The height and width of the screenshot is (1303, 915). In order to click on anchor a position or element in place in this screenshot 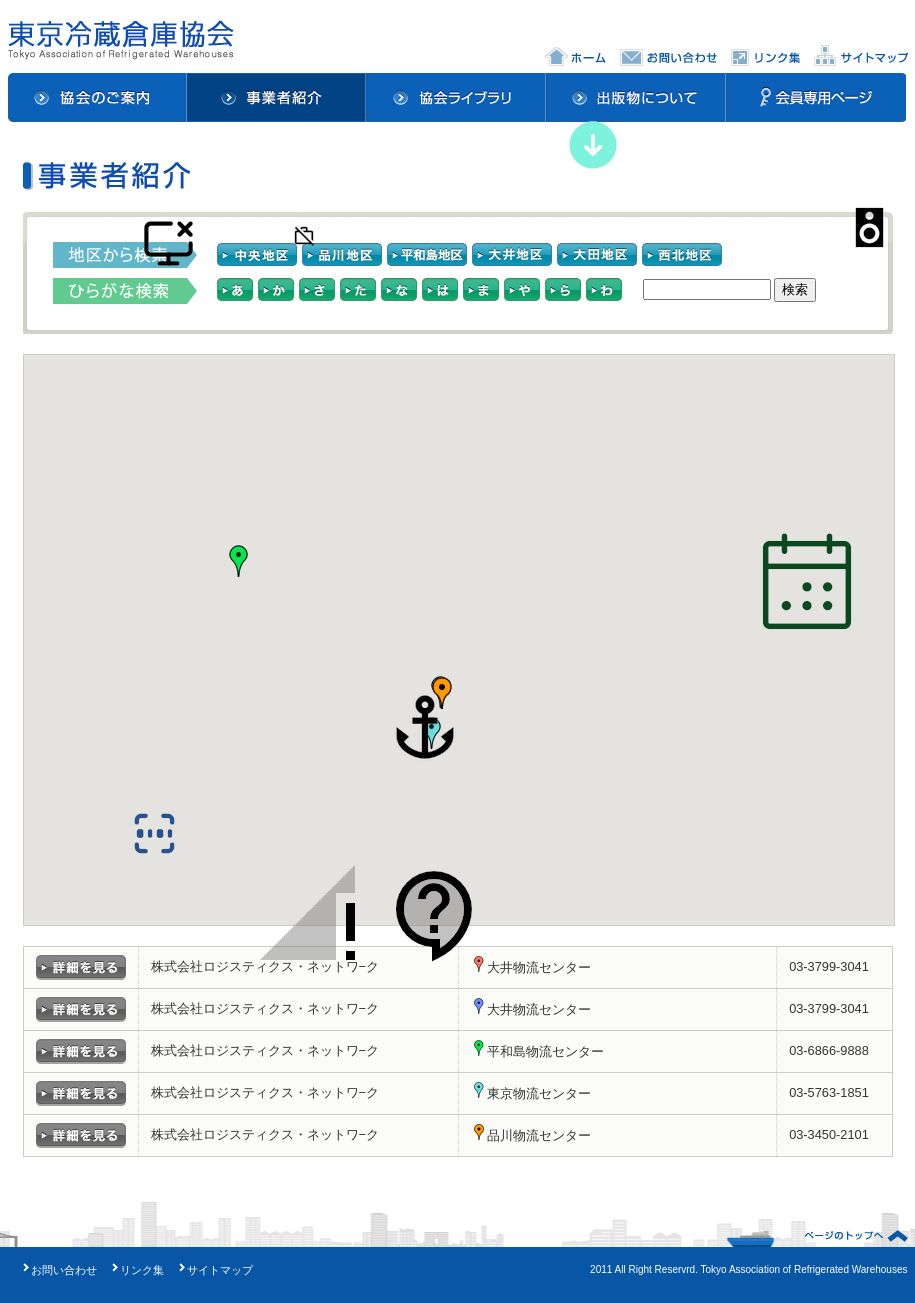, I will do `click(425, 727)`.